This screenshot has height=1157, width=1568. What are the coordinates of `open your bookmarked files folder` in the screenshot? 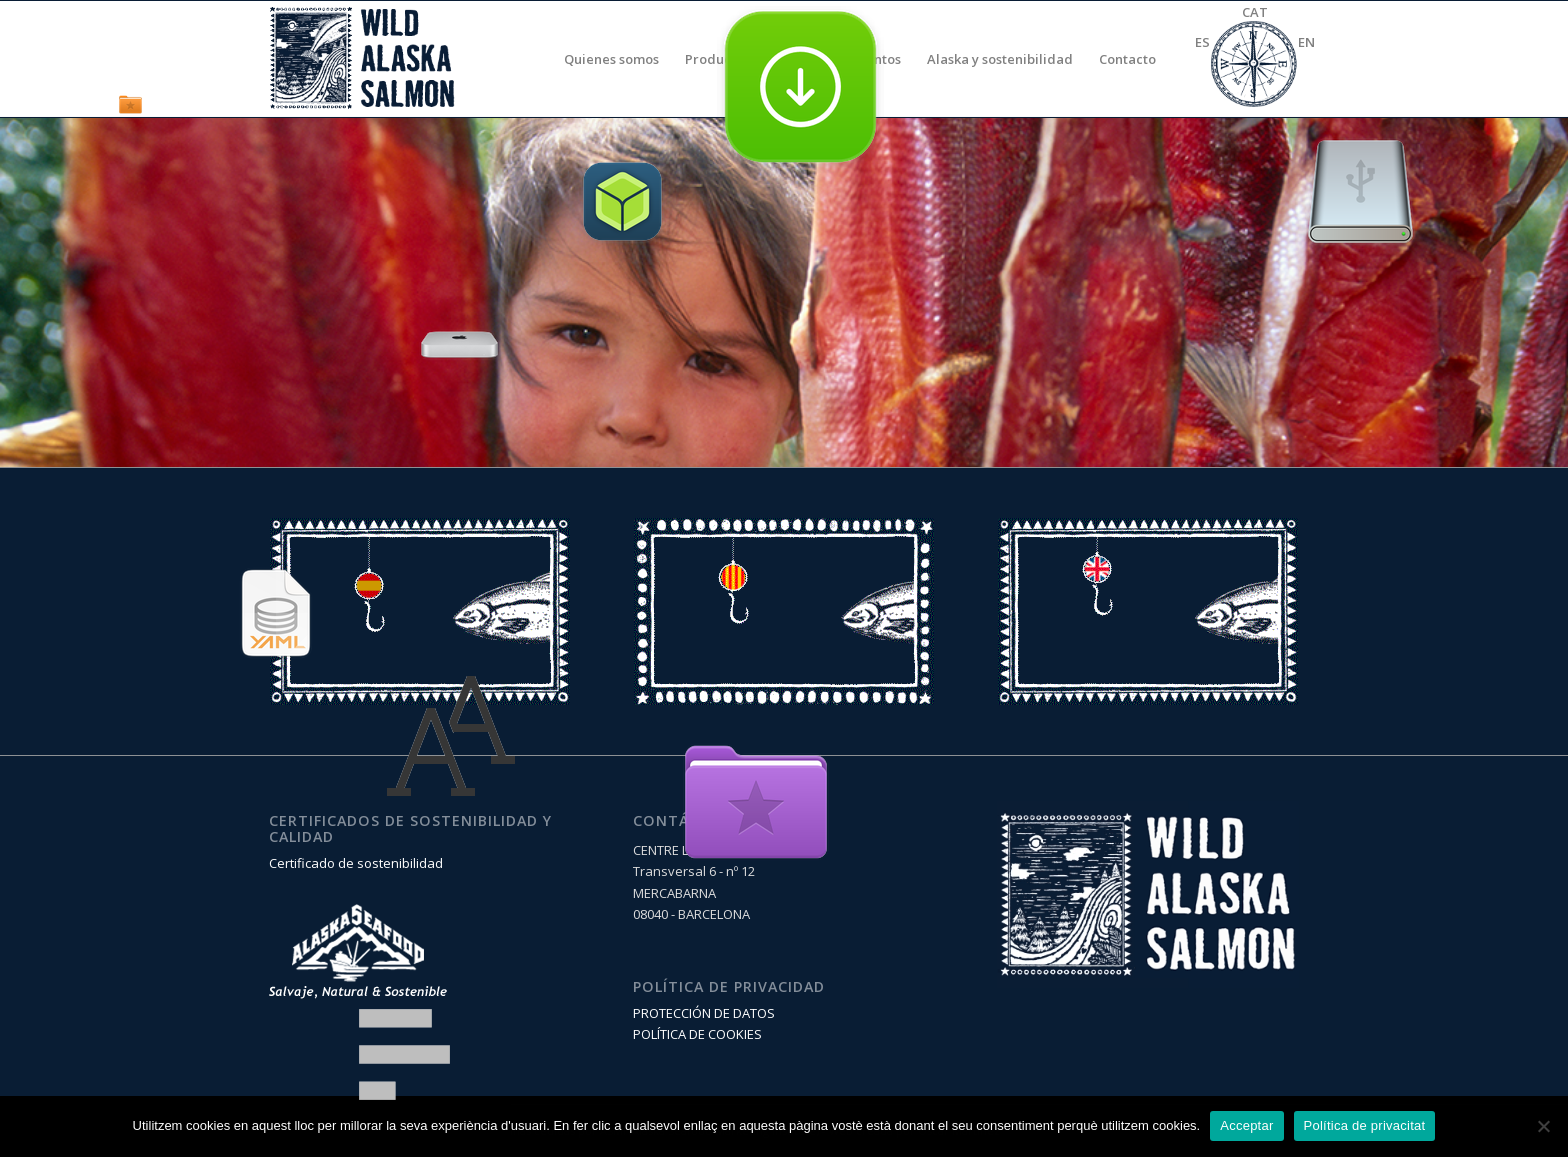 It's located at (130, 104).